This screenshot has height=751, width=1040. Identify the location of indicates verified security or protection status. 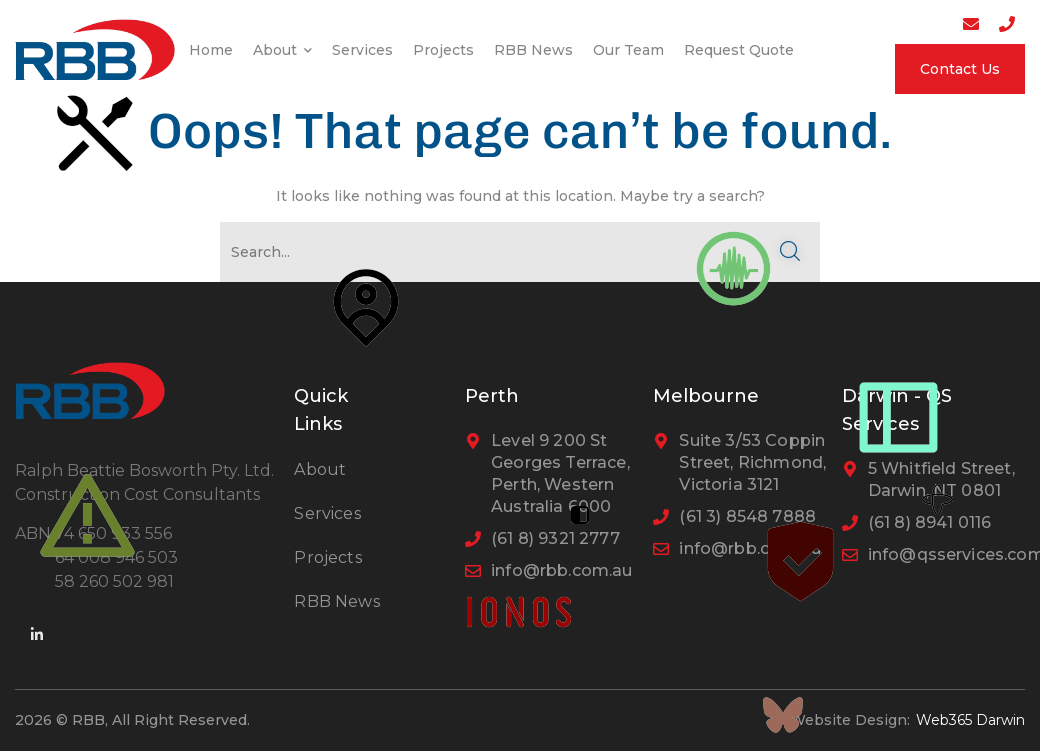
(800, 561).